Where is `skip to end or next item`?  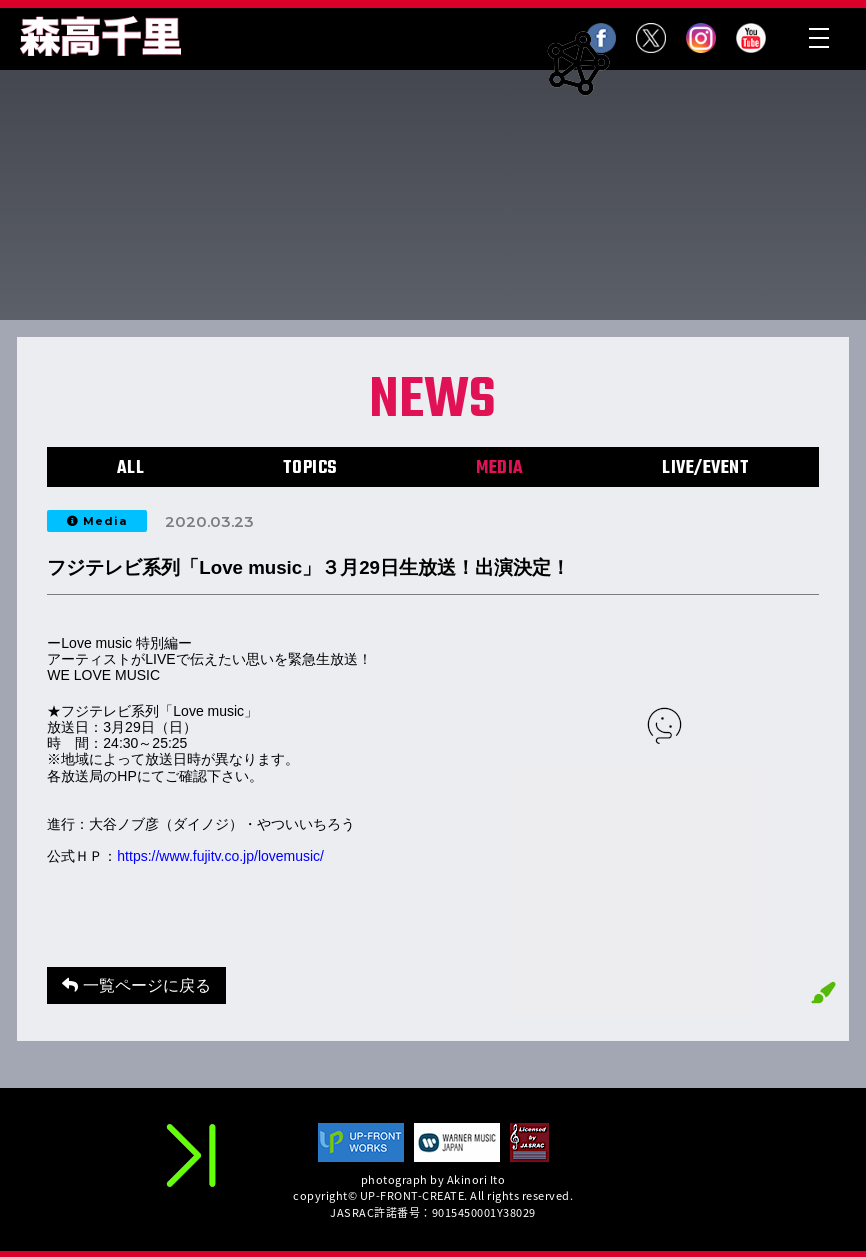 skip to end or next item is located at coordinates (192, 1155).